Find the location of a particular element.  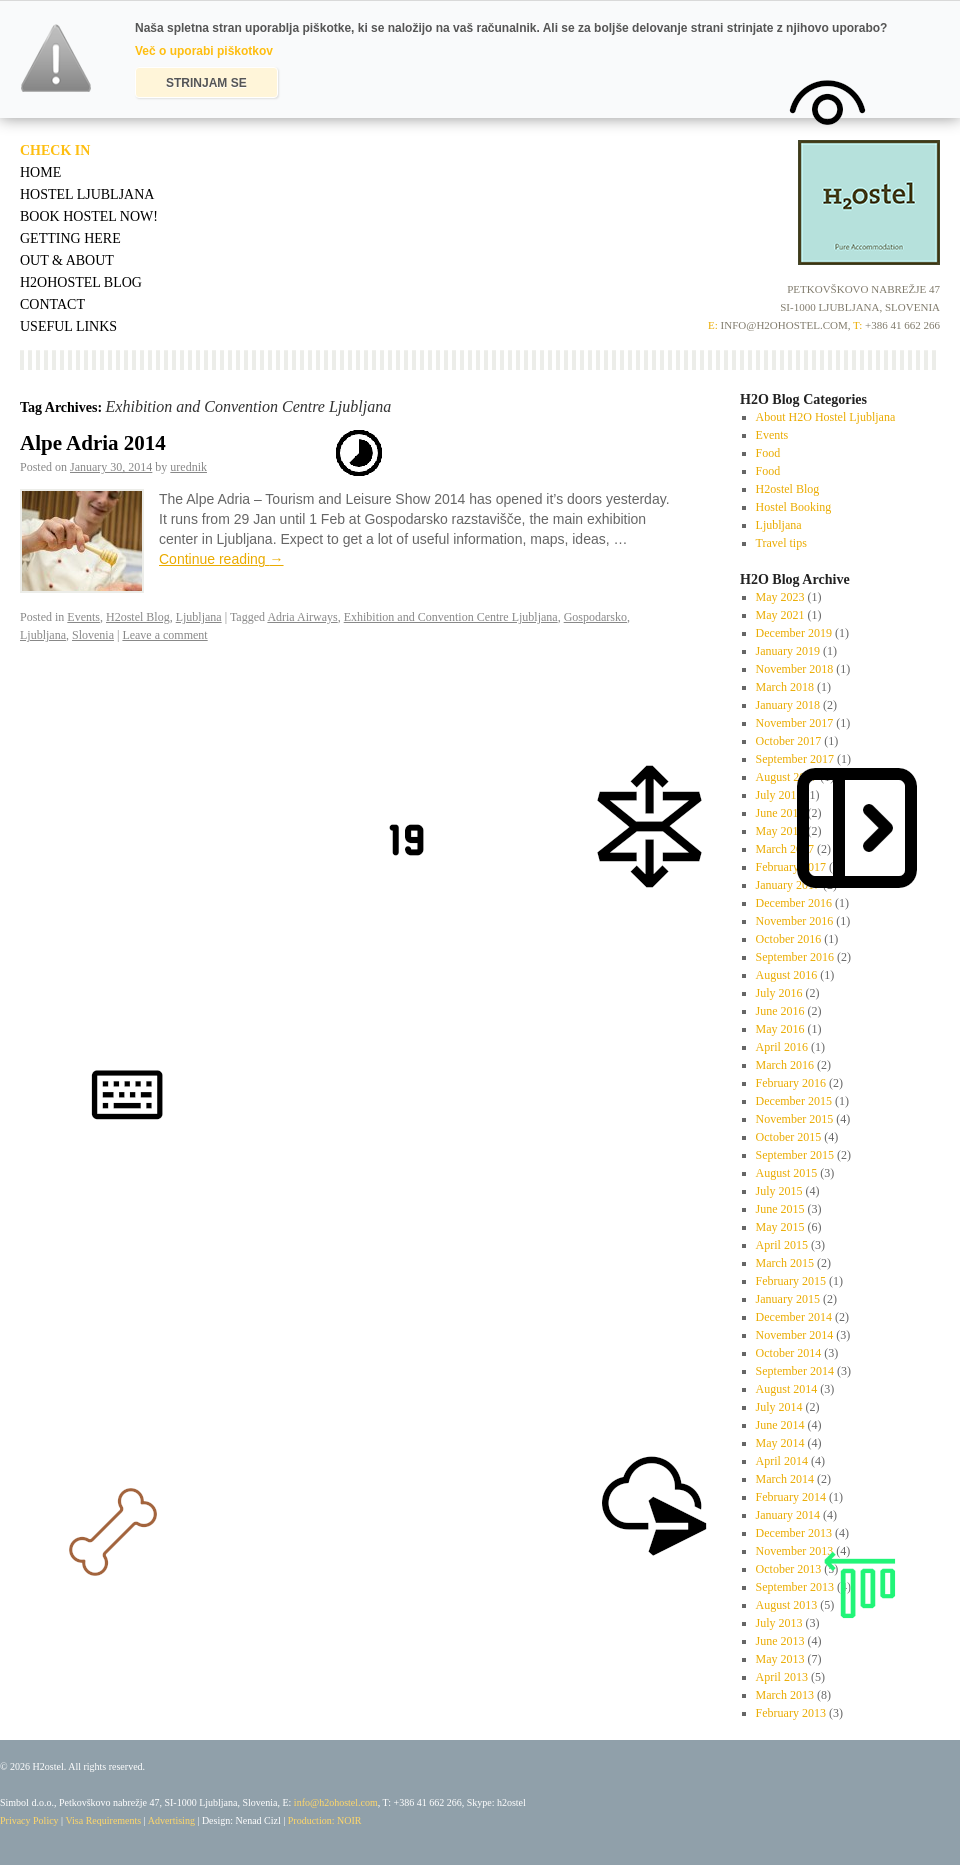

toggle visibility of a file or element is located at coordinates (827, 105).